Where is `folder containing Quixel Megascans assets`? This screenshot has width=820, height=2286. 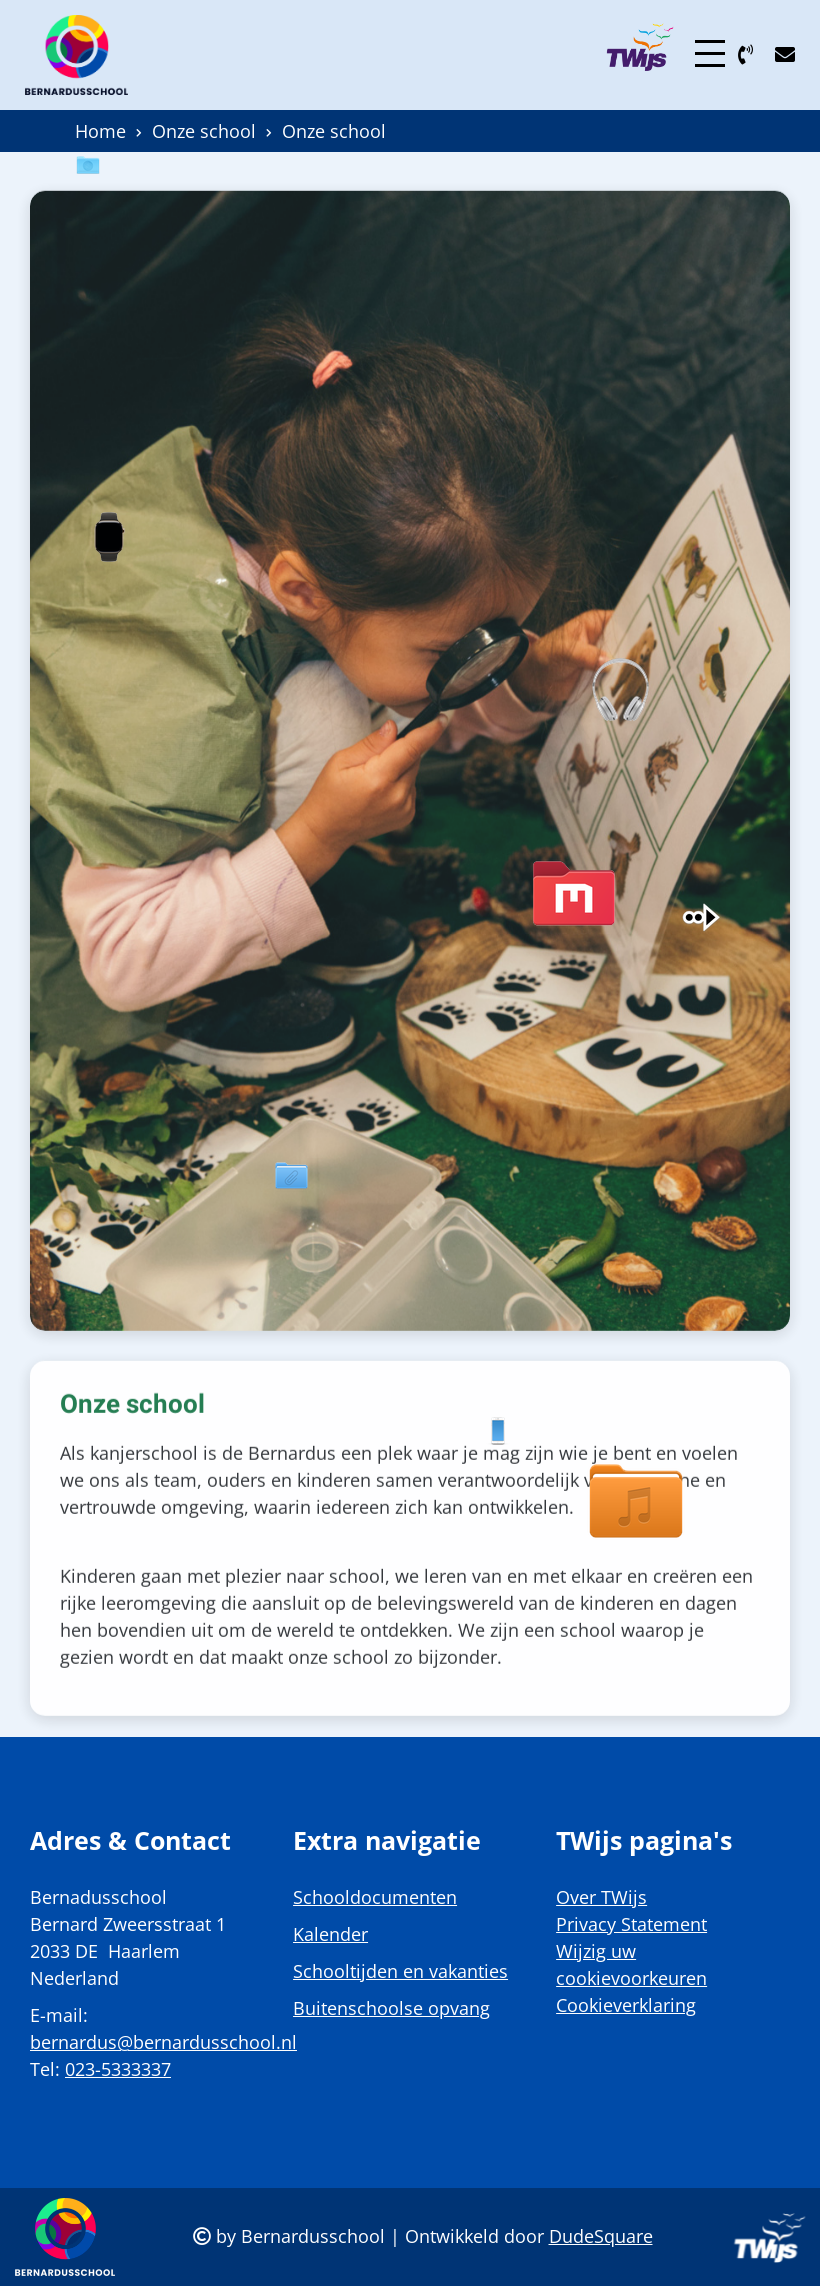
folder containing Quixel Megascans assets is located at coordinates (573, 895).